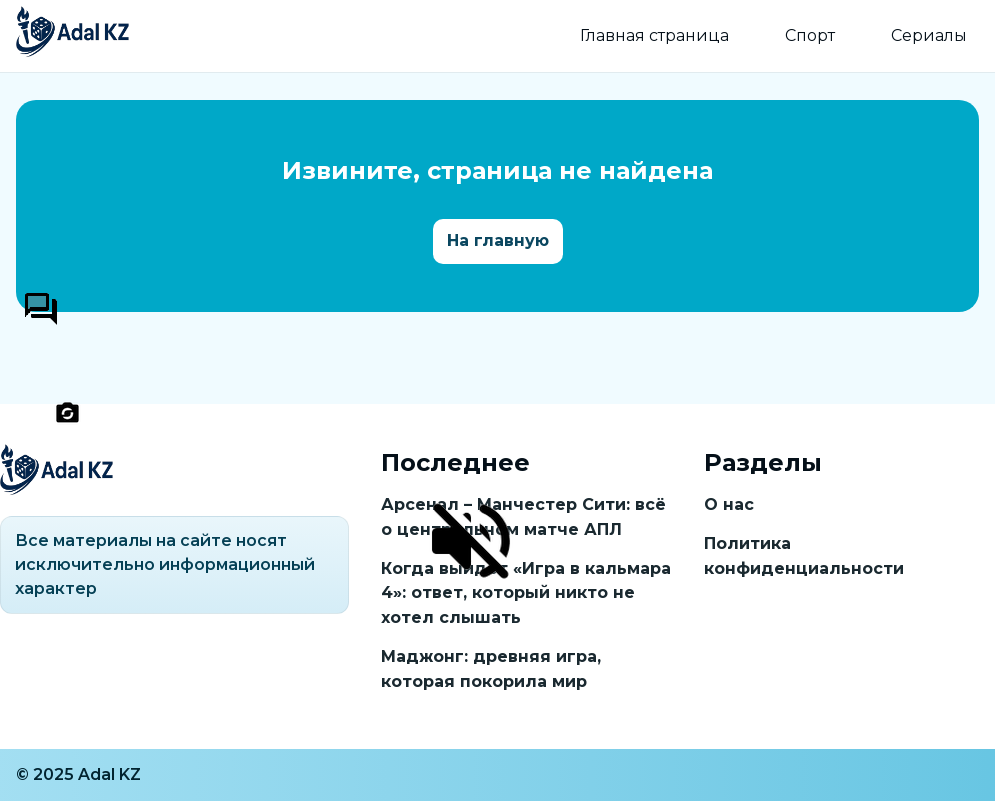 The width and height of the screenshot is (995, 801). Describe the element at coordinates (41, 309) in the screenshot. I see `open forum or group discussion` at that location.